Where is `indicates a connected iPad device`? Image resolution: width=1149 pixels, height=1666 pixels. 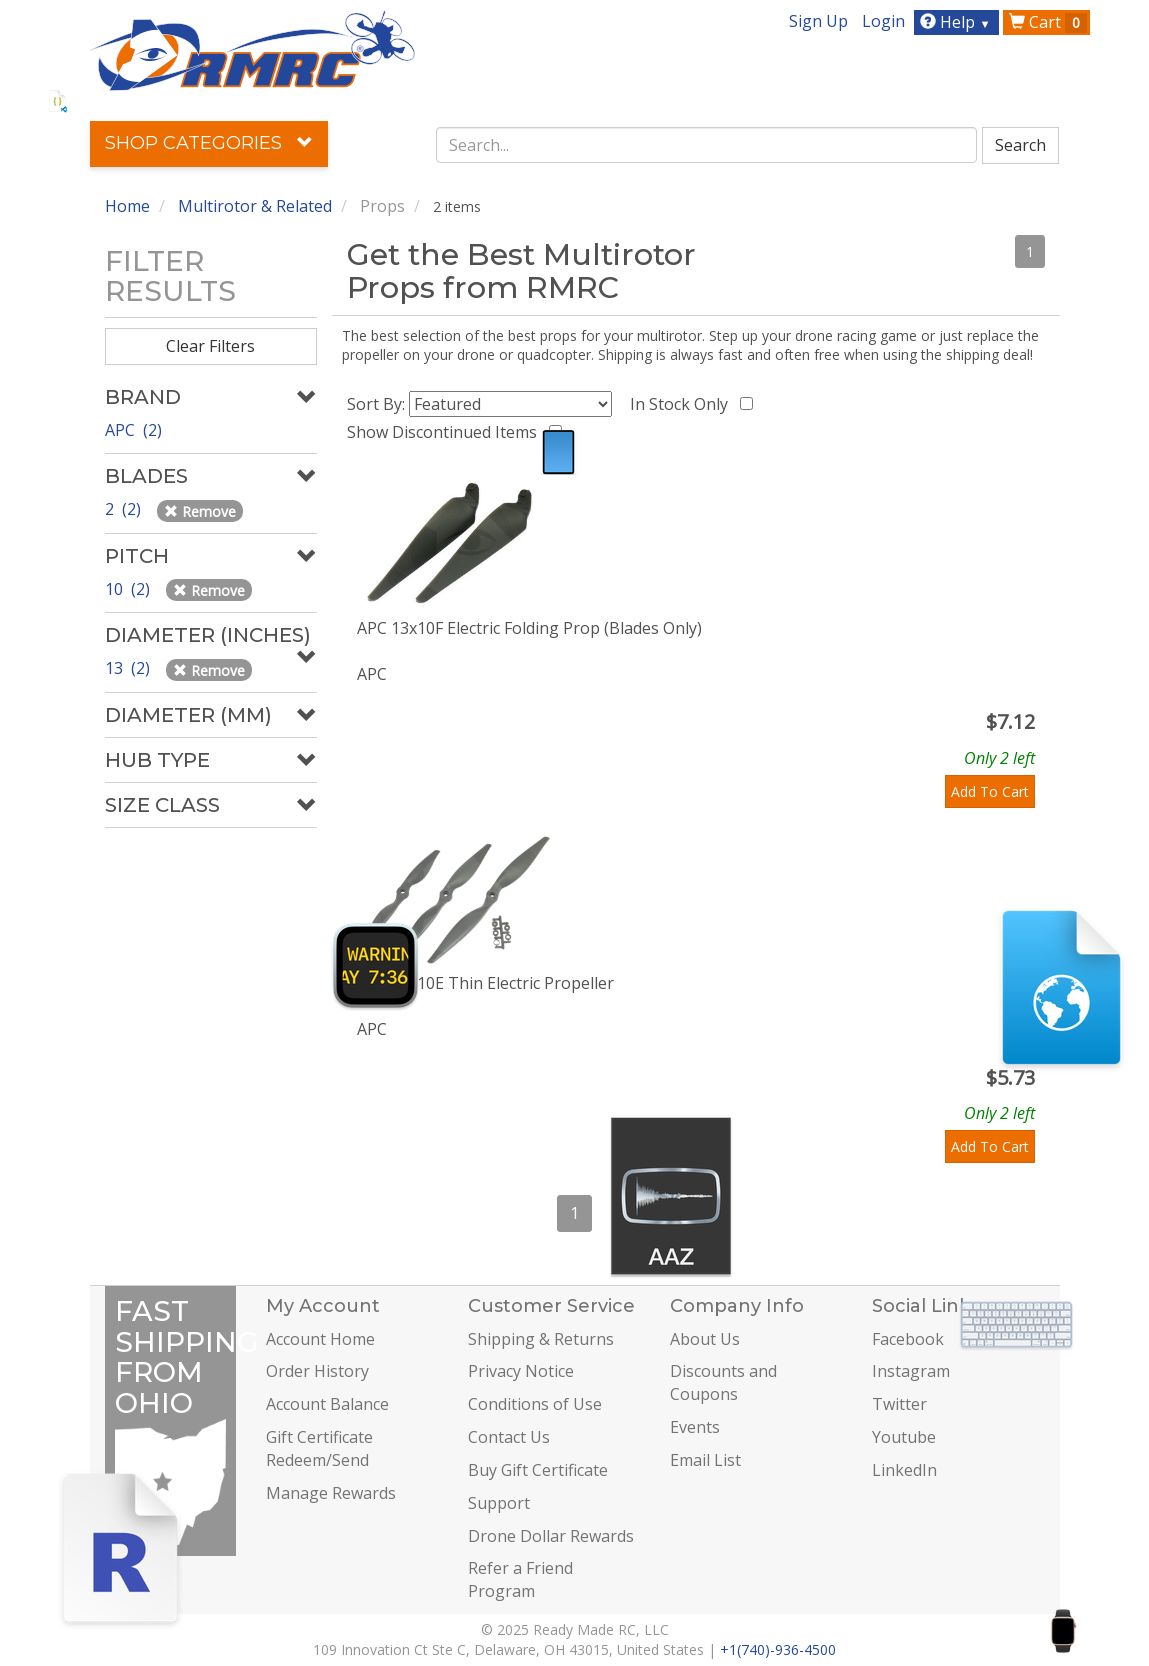 indicates a connected iPad device is located at coordinates (558, 452).